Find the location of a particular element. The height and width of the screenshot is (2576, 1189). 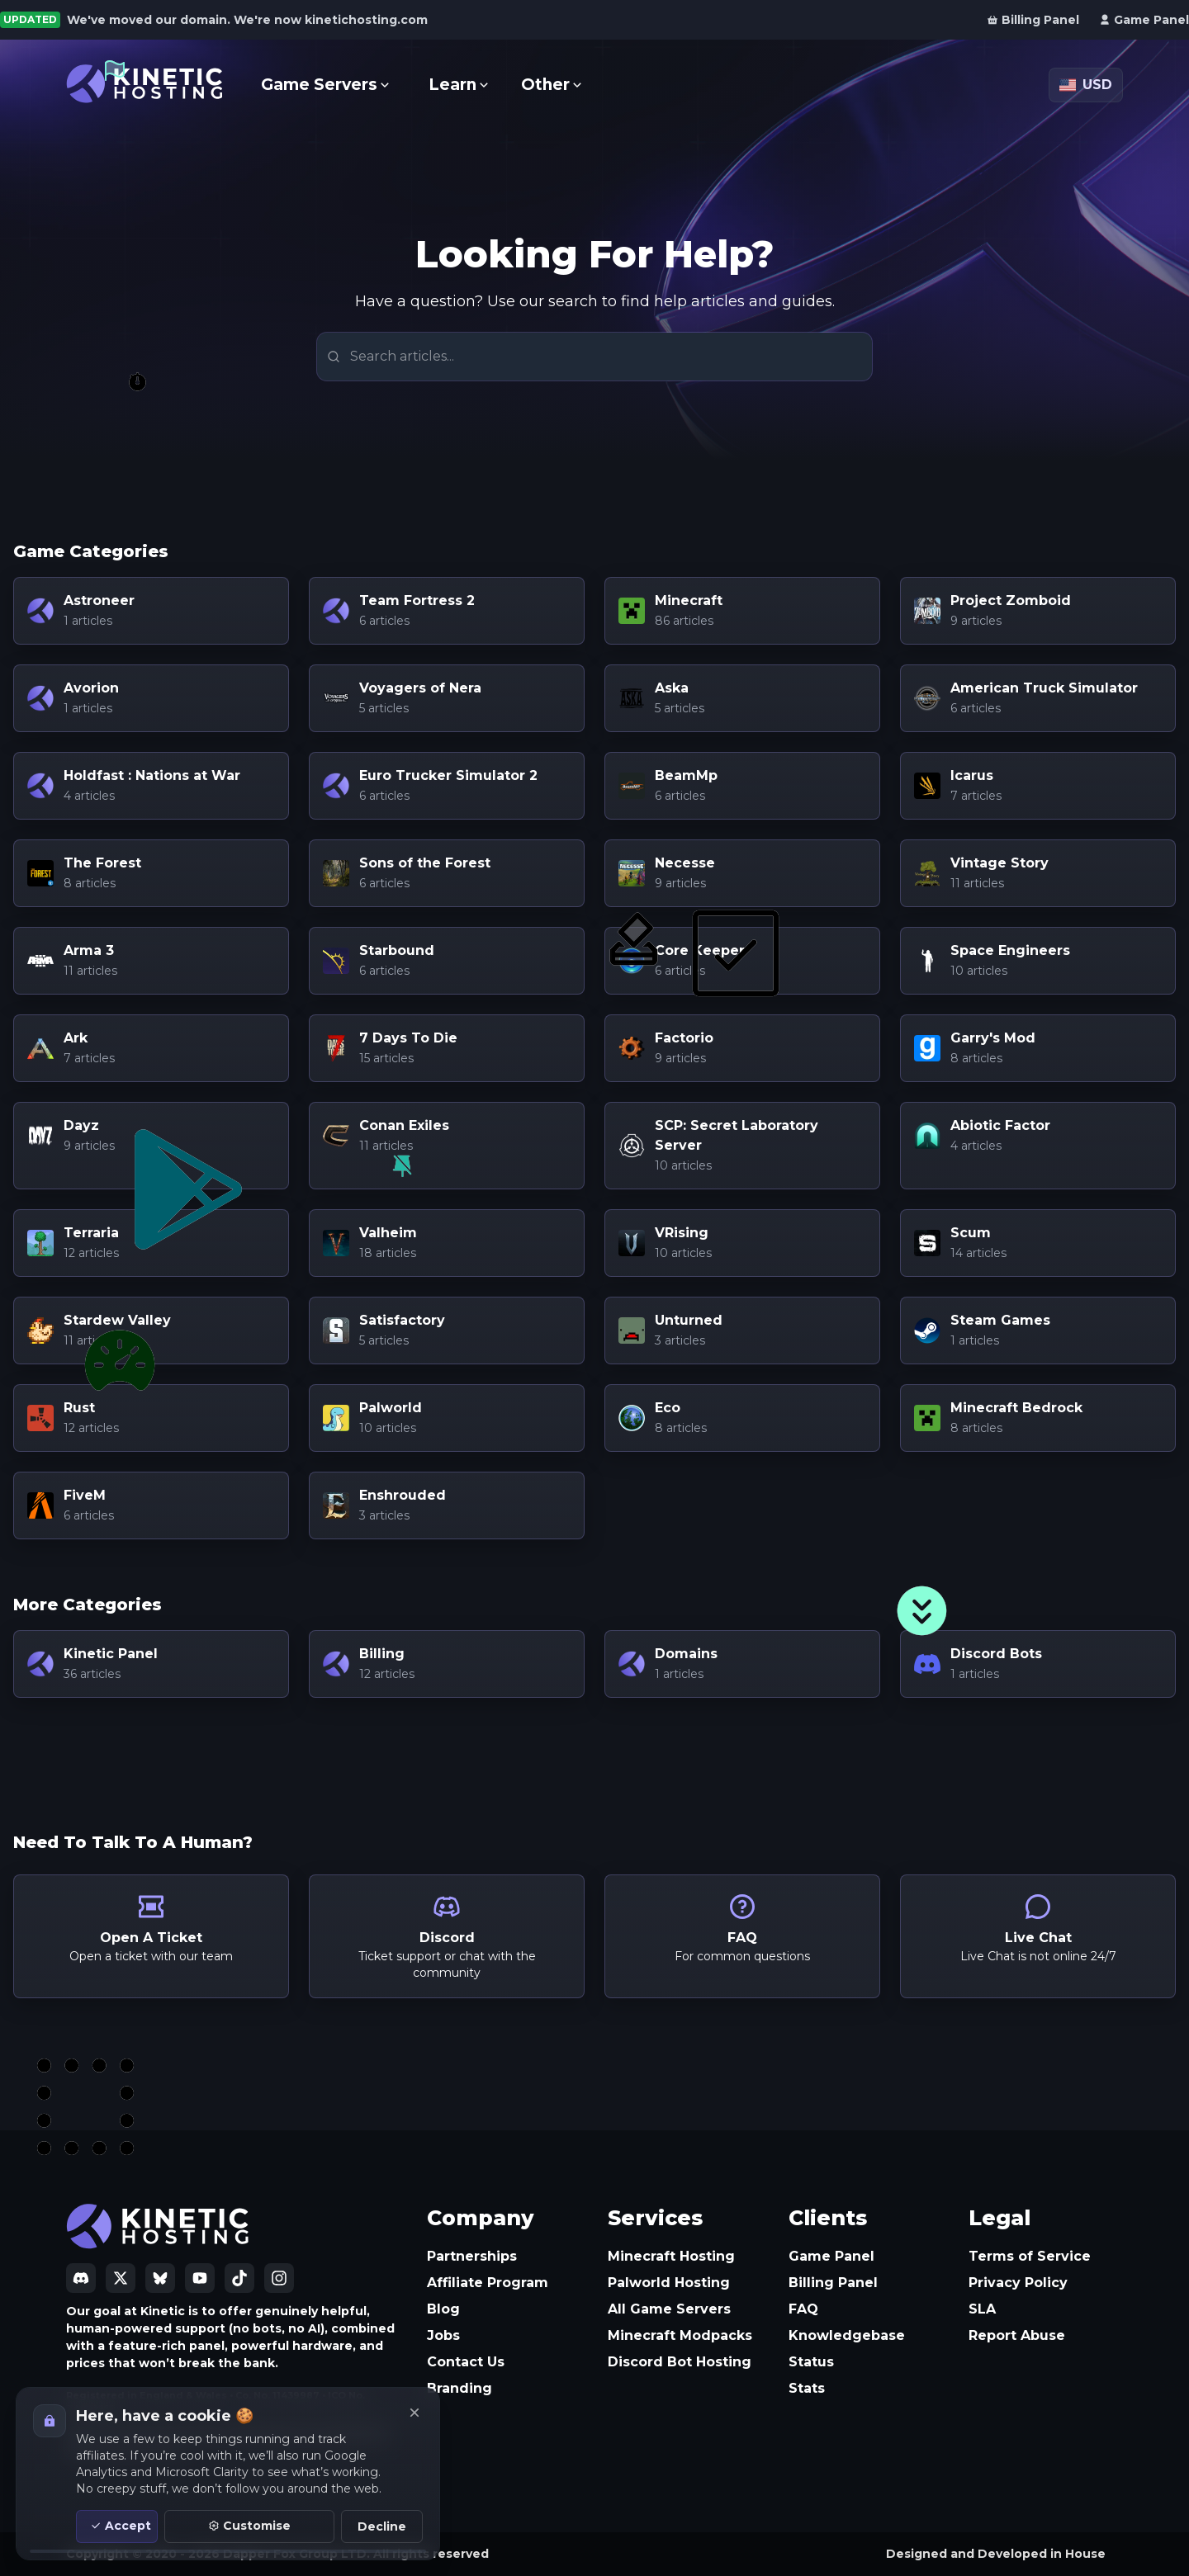

cast your vote or submit a ballot is located at coordinates (633, 938).